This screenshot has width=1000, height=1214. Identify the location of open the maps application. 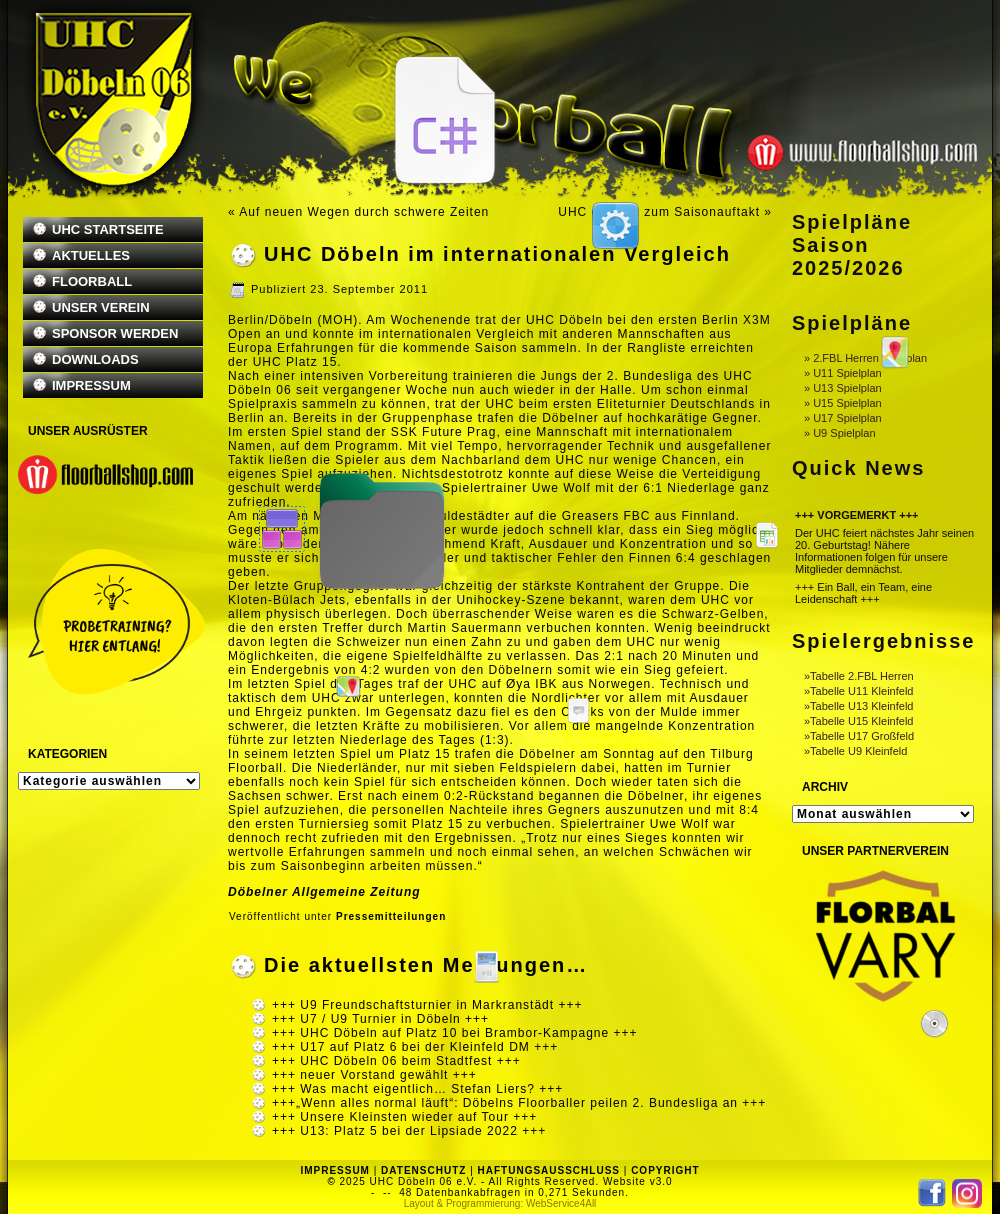
(348, 686).